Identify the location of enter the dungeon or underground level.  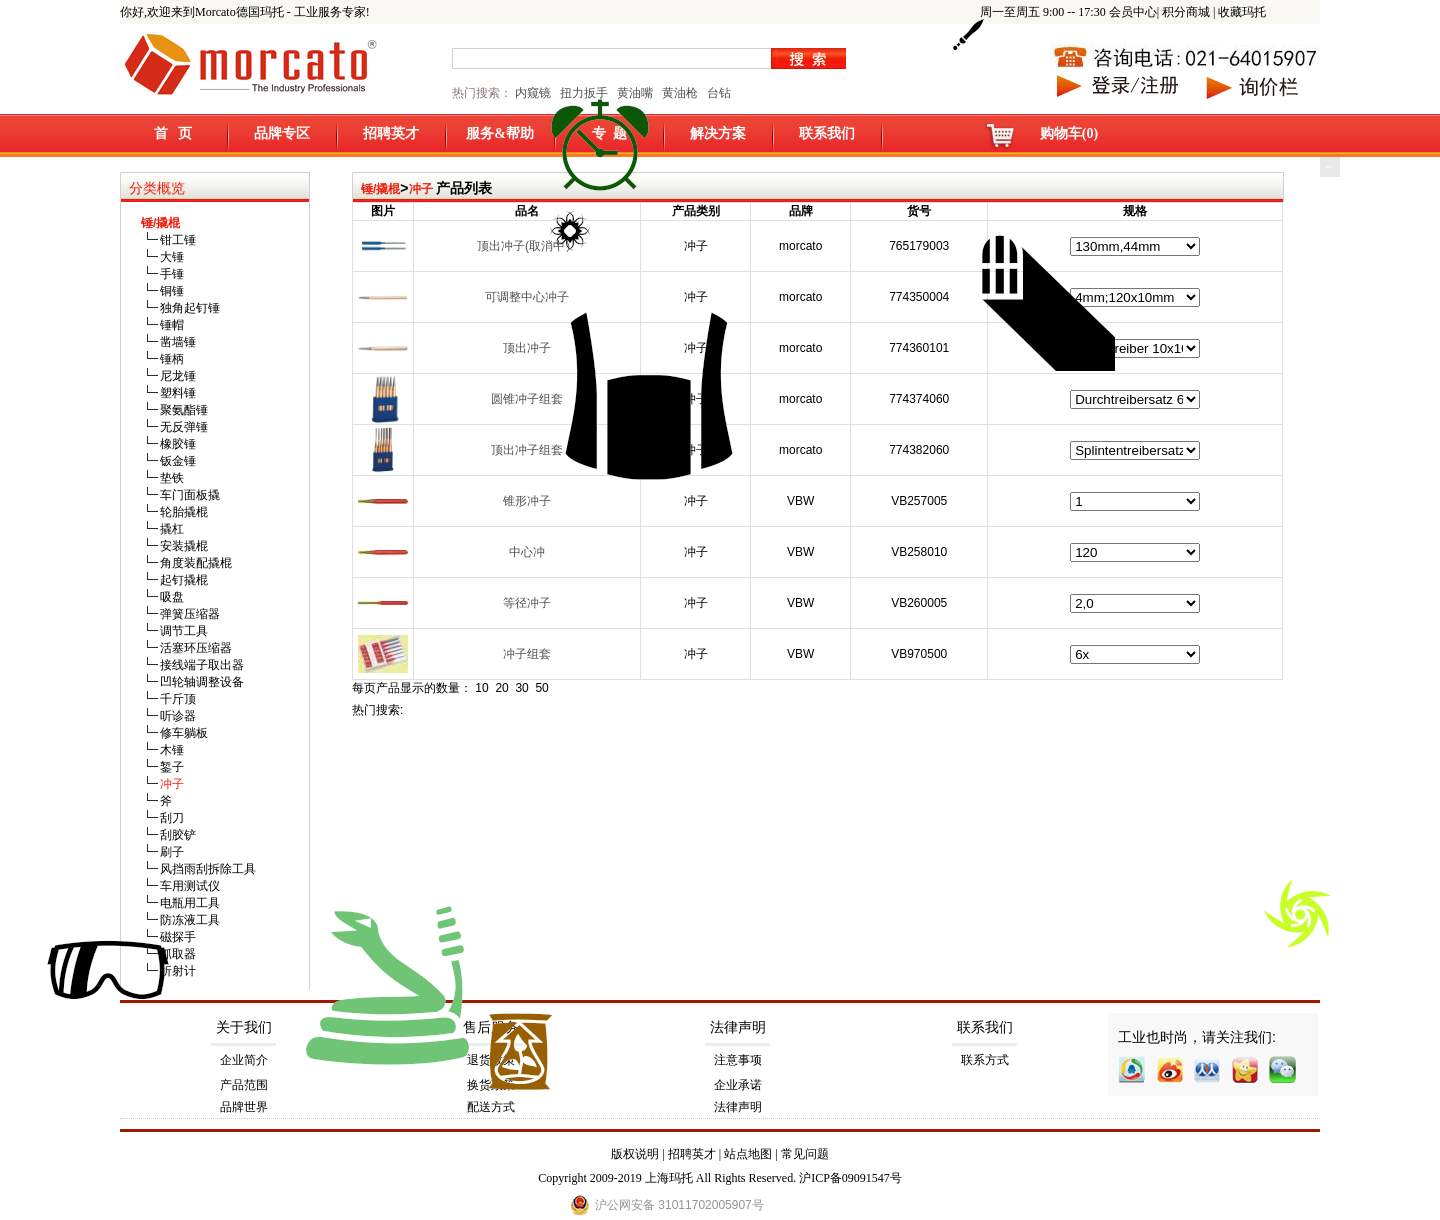
(1040, 296).